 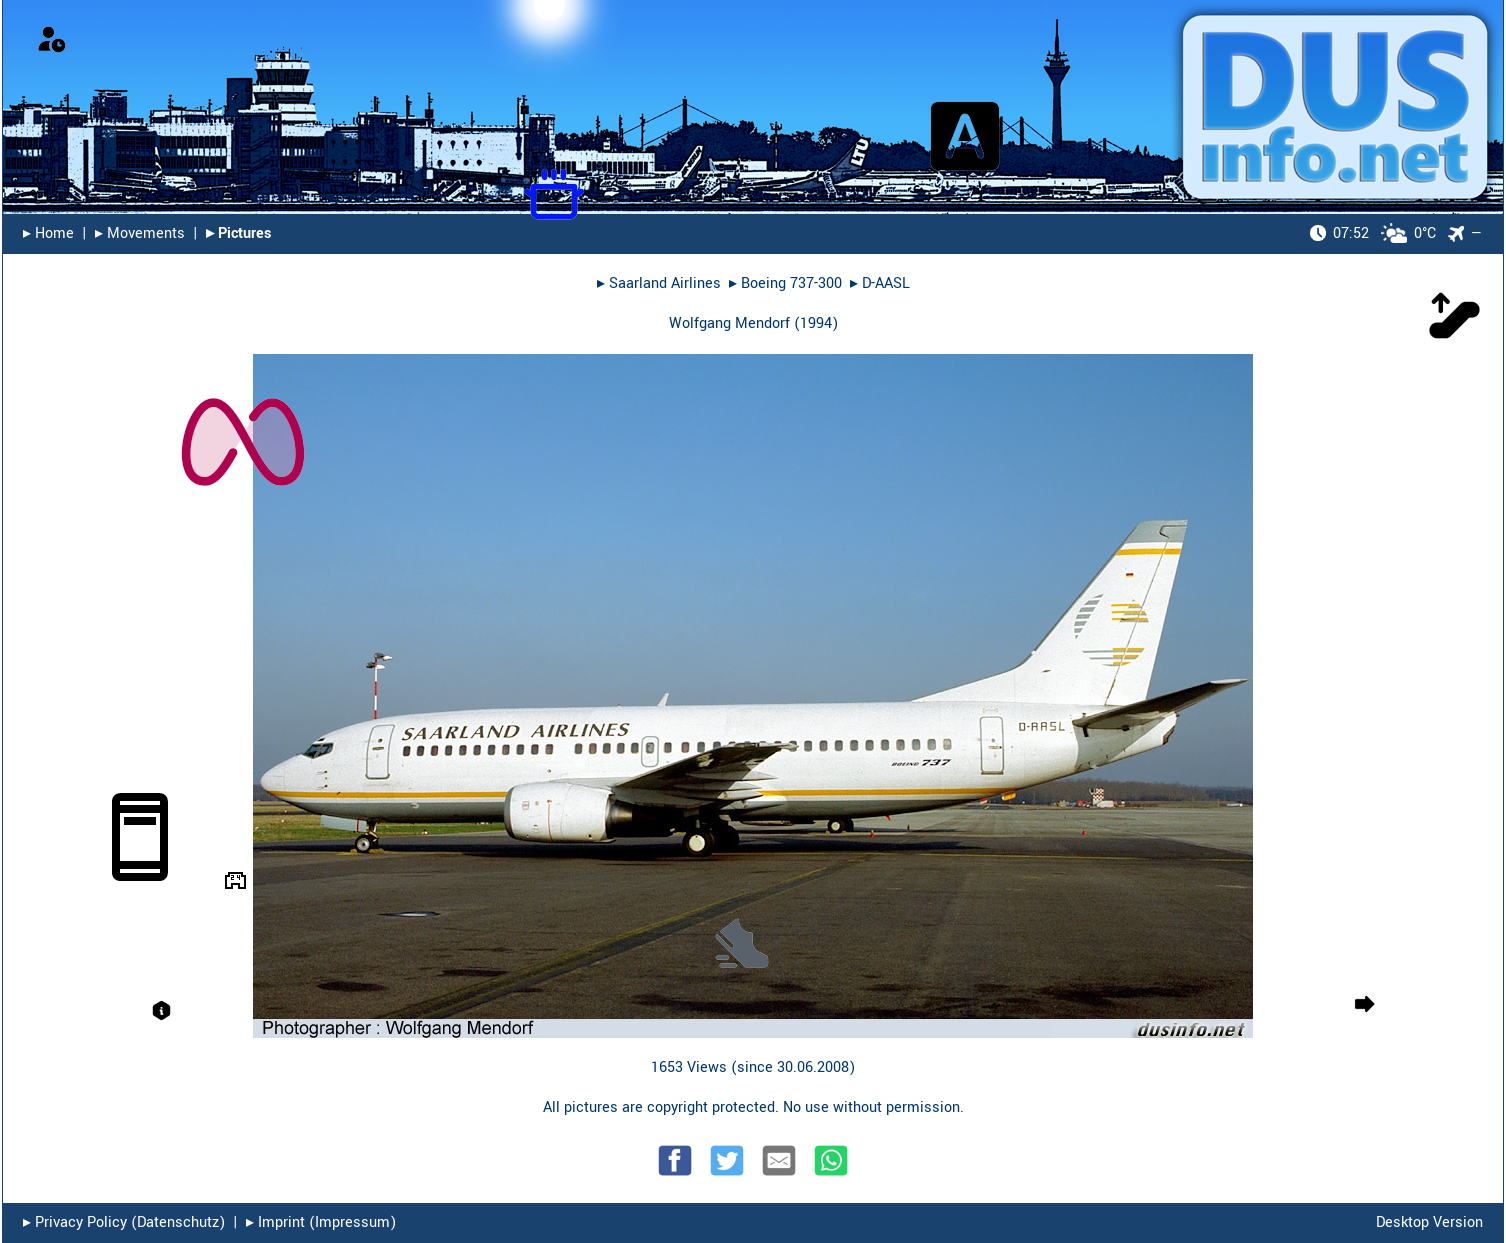 I want to click on download or install a new font, so click(x=965, y=136).